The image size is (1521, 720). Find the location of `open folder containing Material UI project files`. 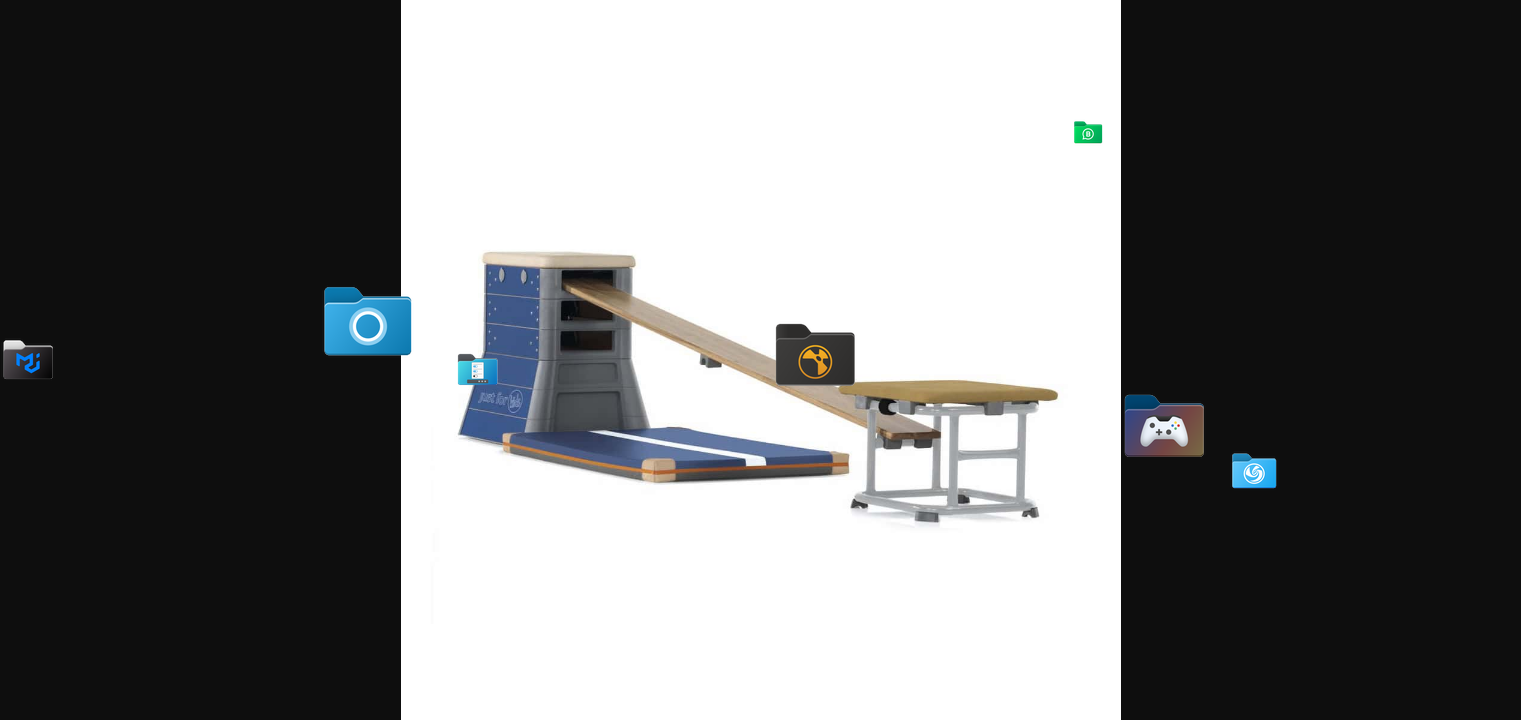

open folder containing Material UI project files is located at coordinates (28, 361).